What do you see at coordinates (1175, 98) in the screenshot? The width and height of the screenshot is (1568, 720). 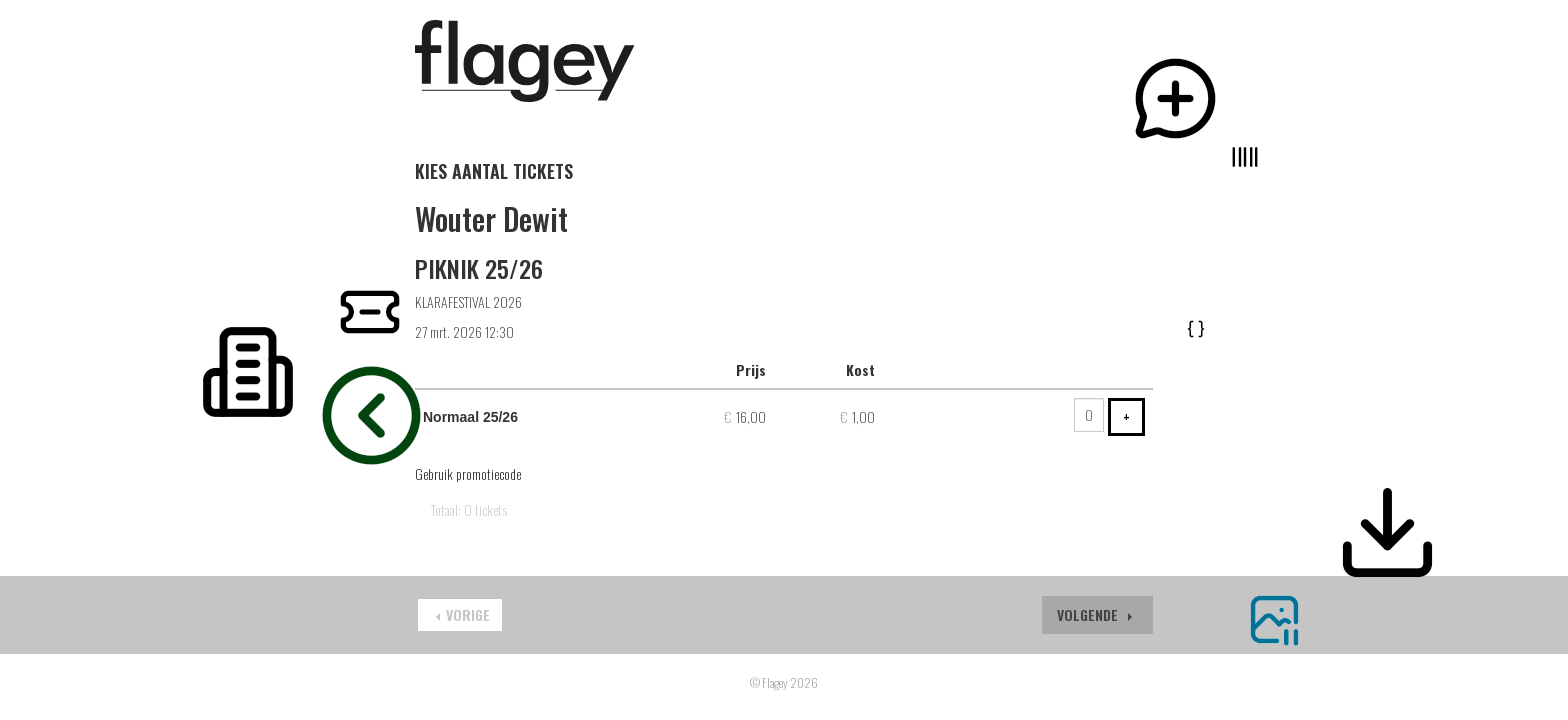 I see `start a new conversation` at bounding box center [1175, 98].